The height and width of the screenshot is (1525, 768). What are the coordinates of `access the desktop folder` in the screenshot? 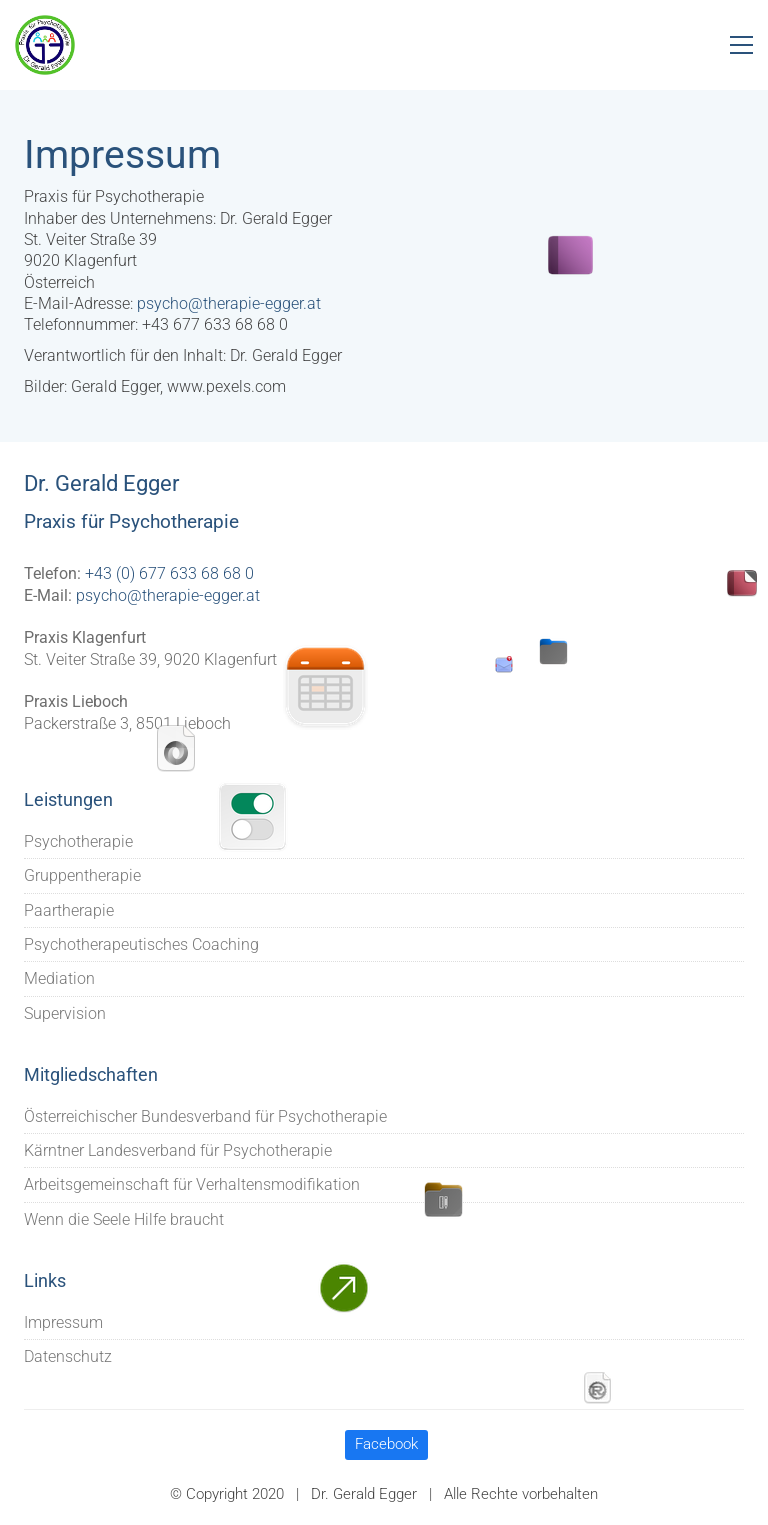 It's located at (570, 253).